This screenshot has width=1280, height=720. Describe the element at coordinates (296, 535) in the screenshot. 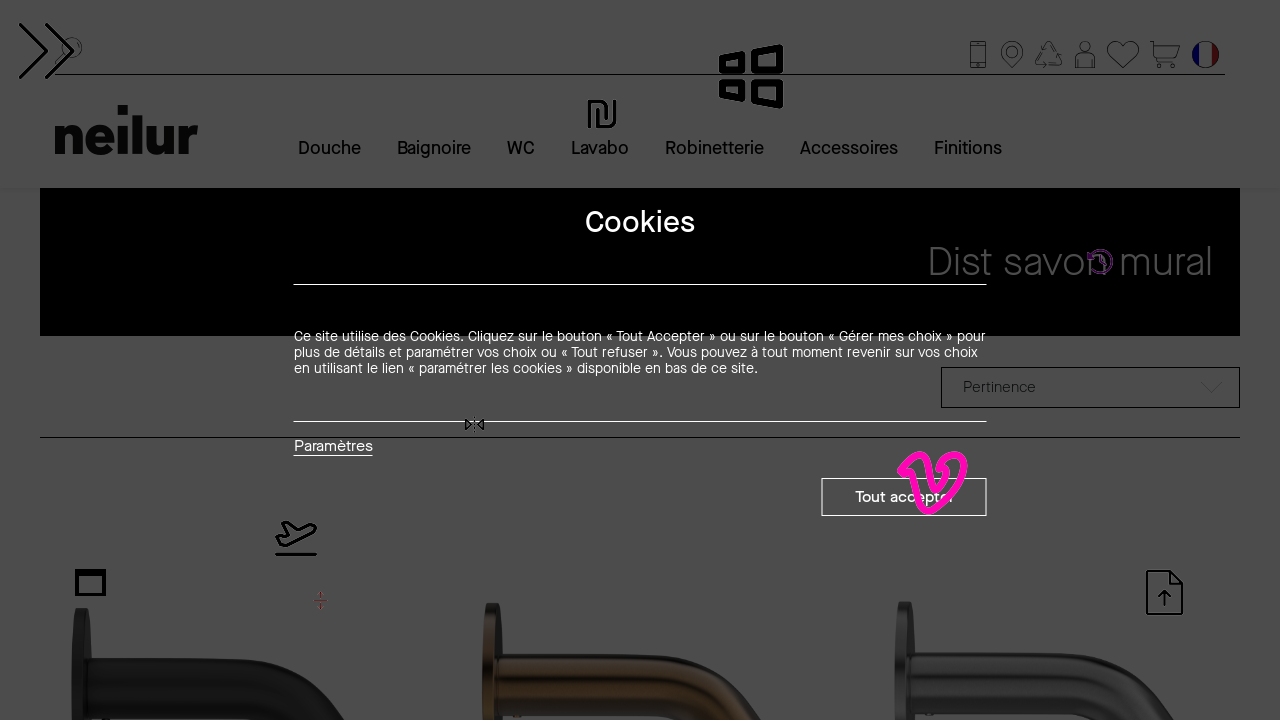

I see `flight departure status indicator` at that location.